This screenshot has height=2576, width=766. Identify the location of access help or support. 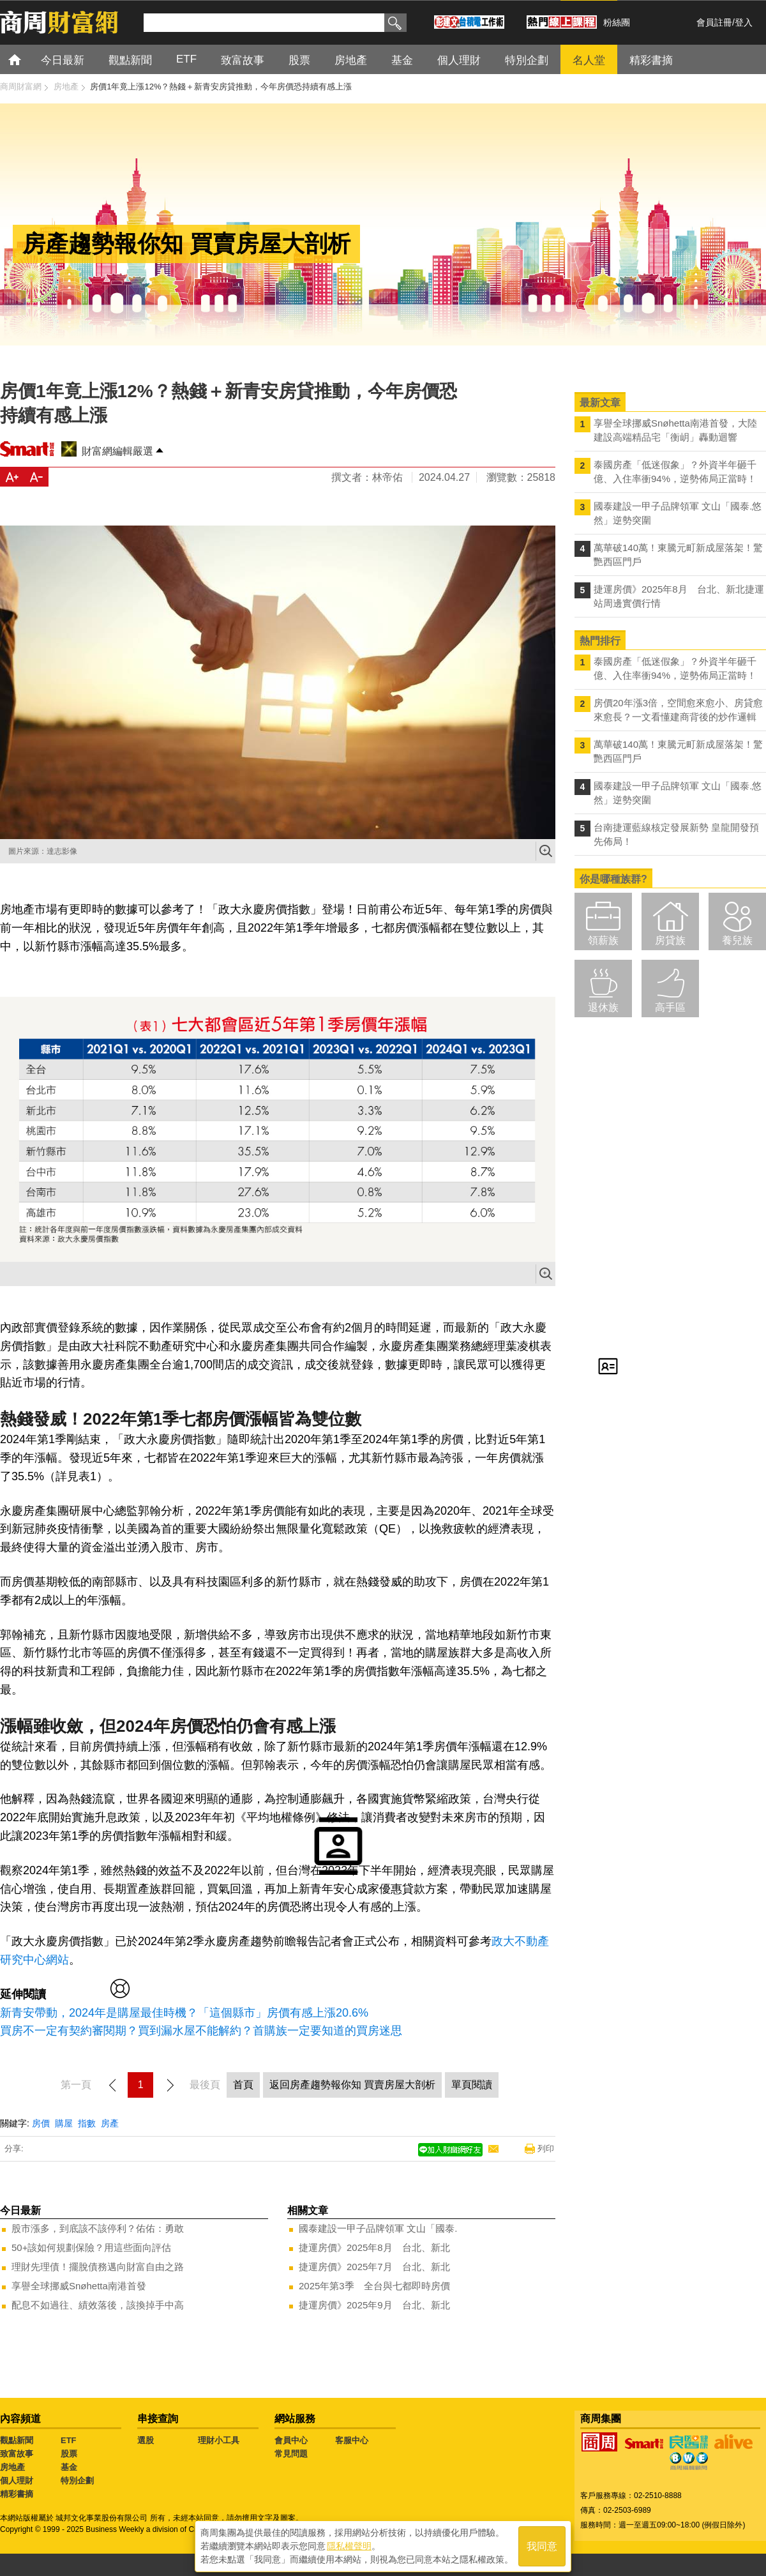
(120, 1989).